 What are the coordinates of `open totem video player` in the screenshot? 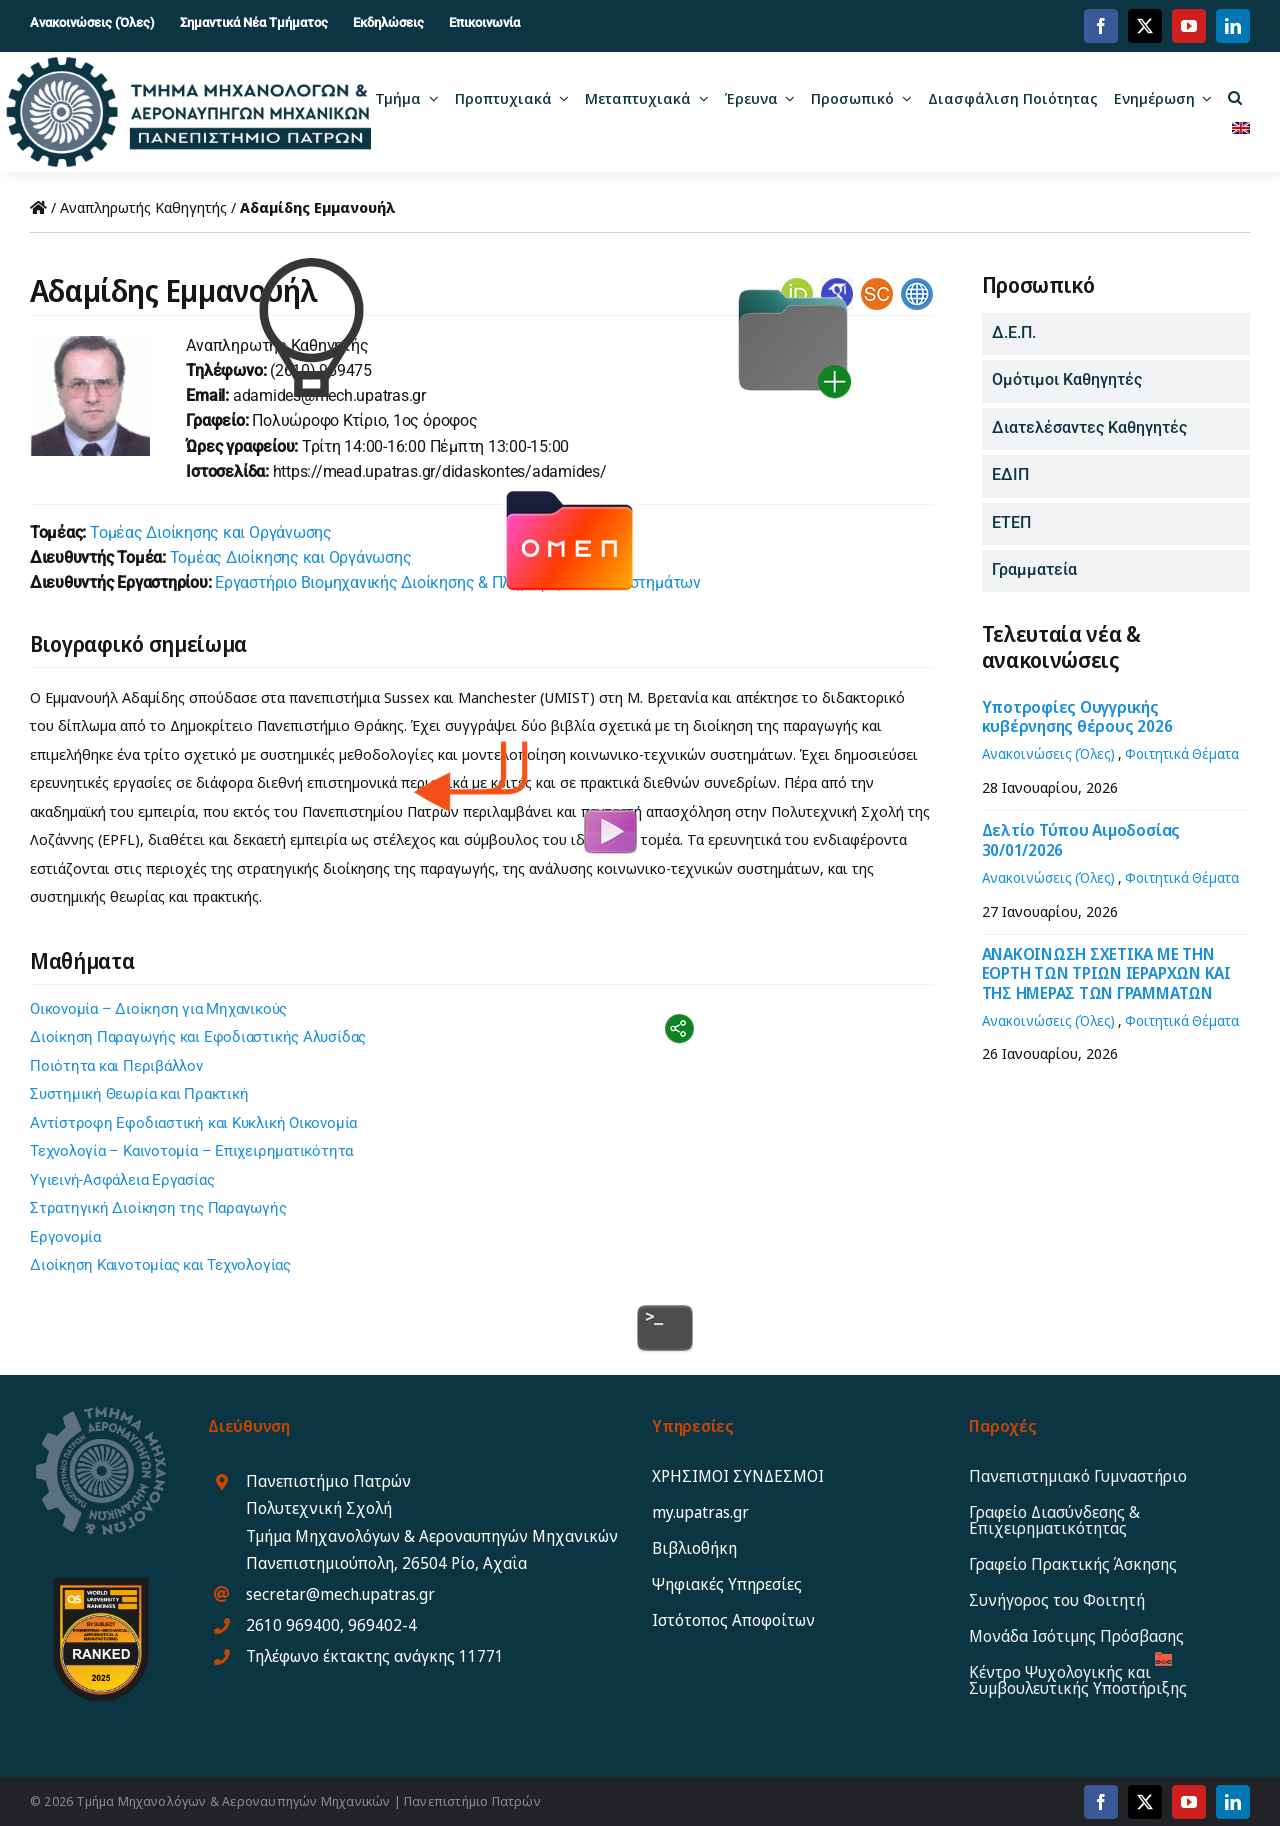 It's located at (610, 831).